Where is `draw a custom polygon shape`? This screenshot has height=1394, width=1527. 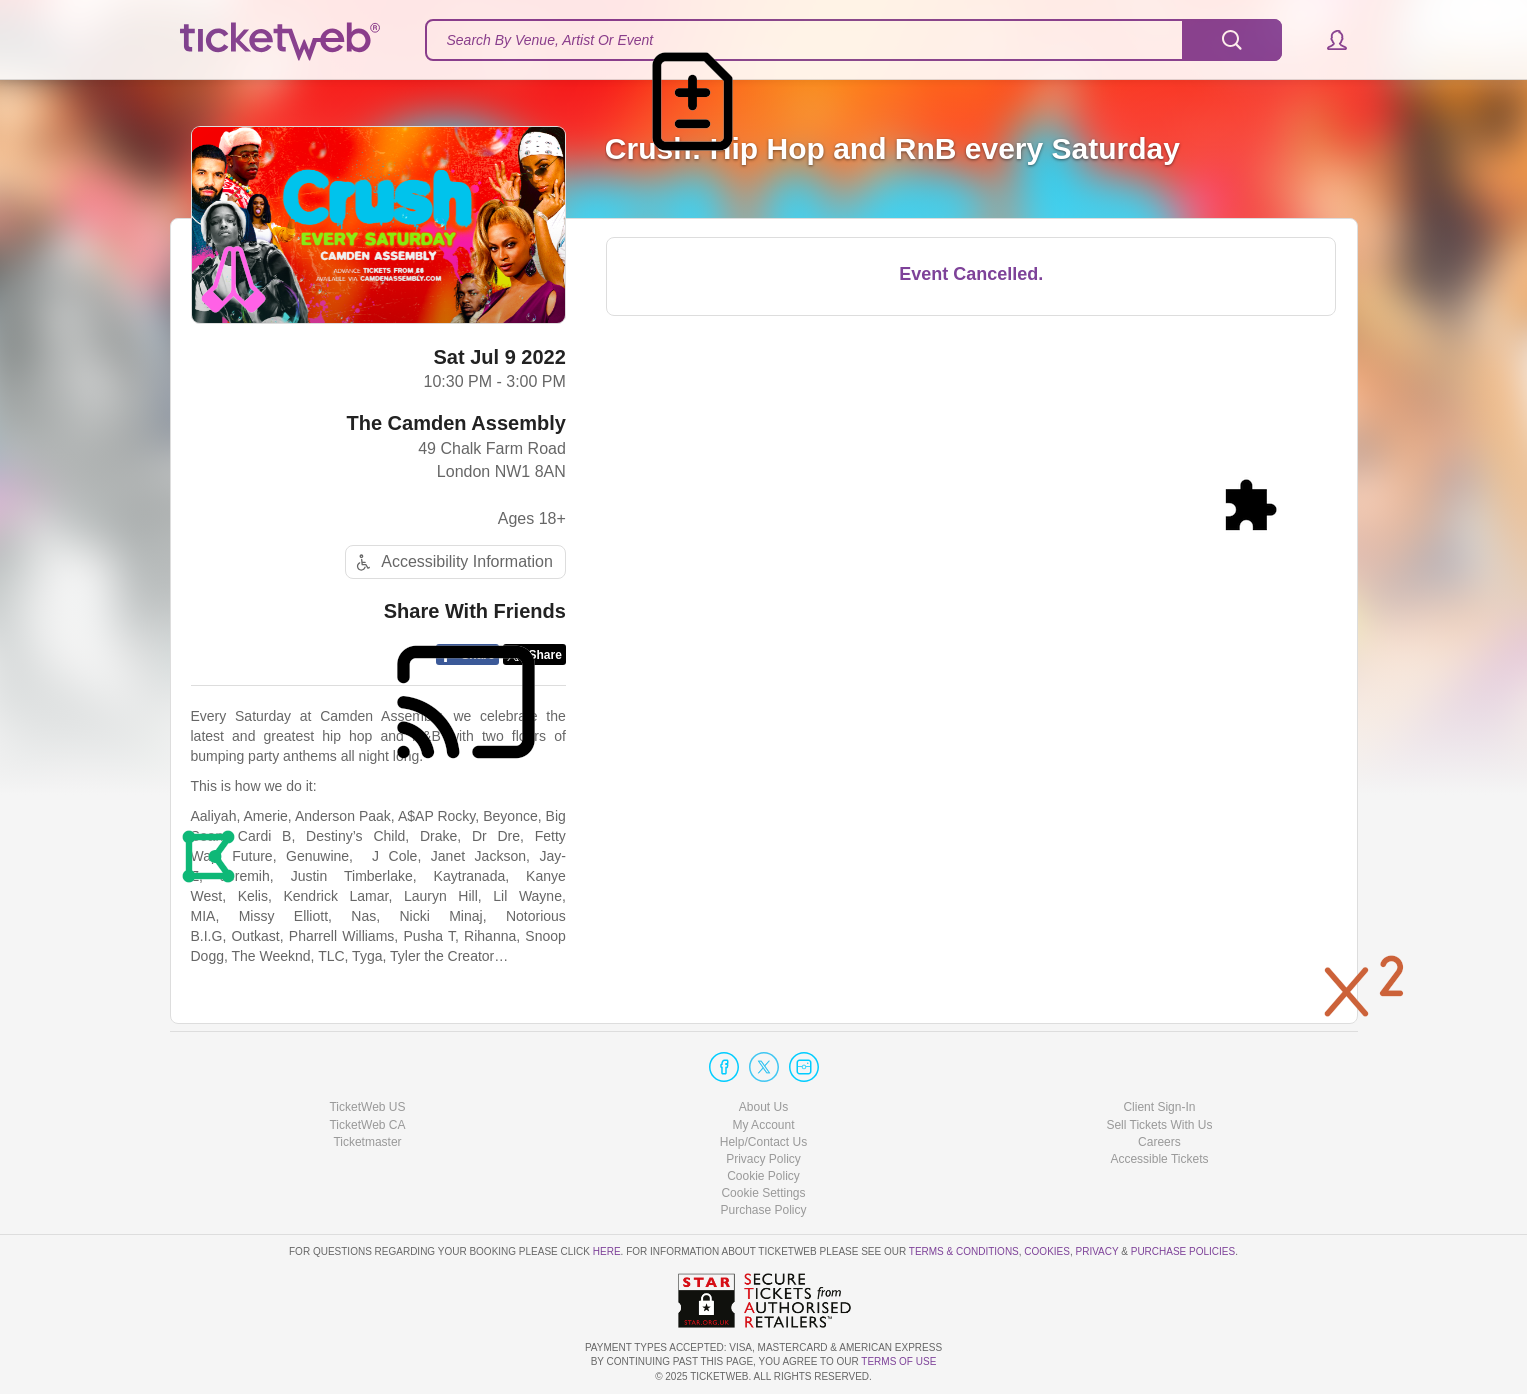
draw a custom polygon shape is located at coordinates (208, 856).